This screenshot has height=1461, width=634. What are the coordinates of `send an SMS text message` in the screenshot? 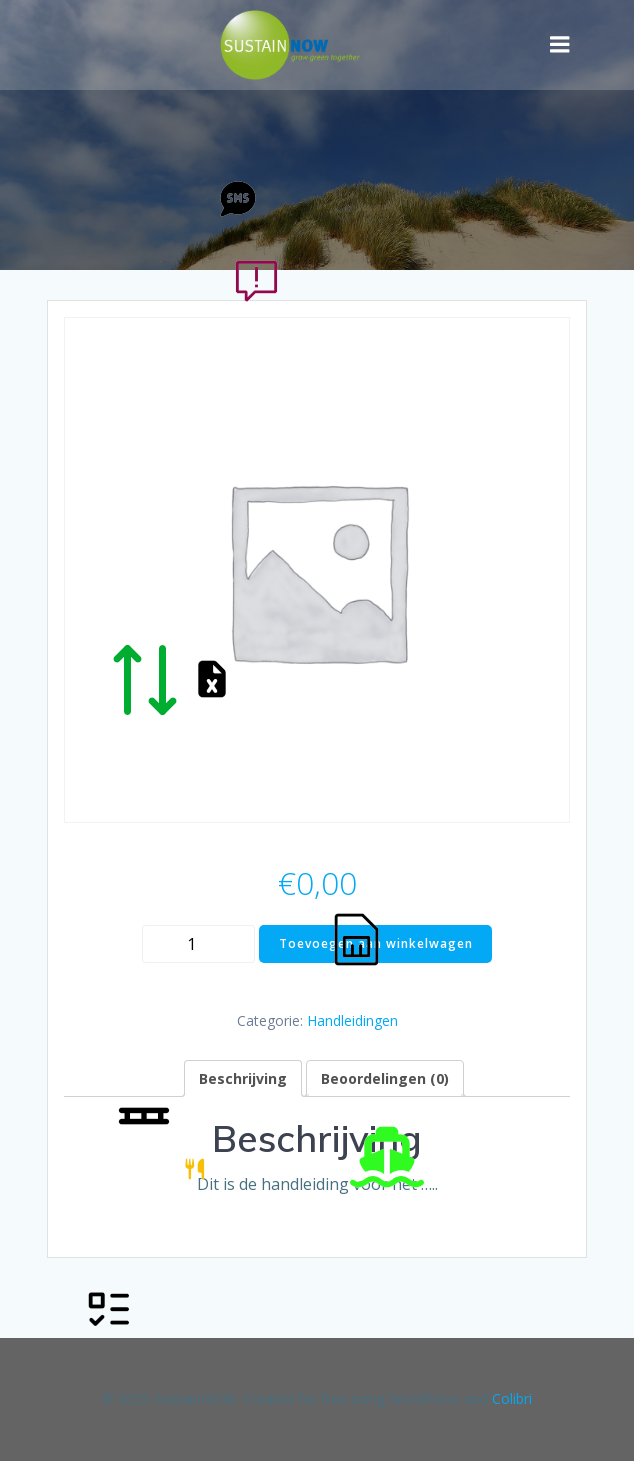 It's located at (238, 199).